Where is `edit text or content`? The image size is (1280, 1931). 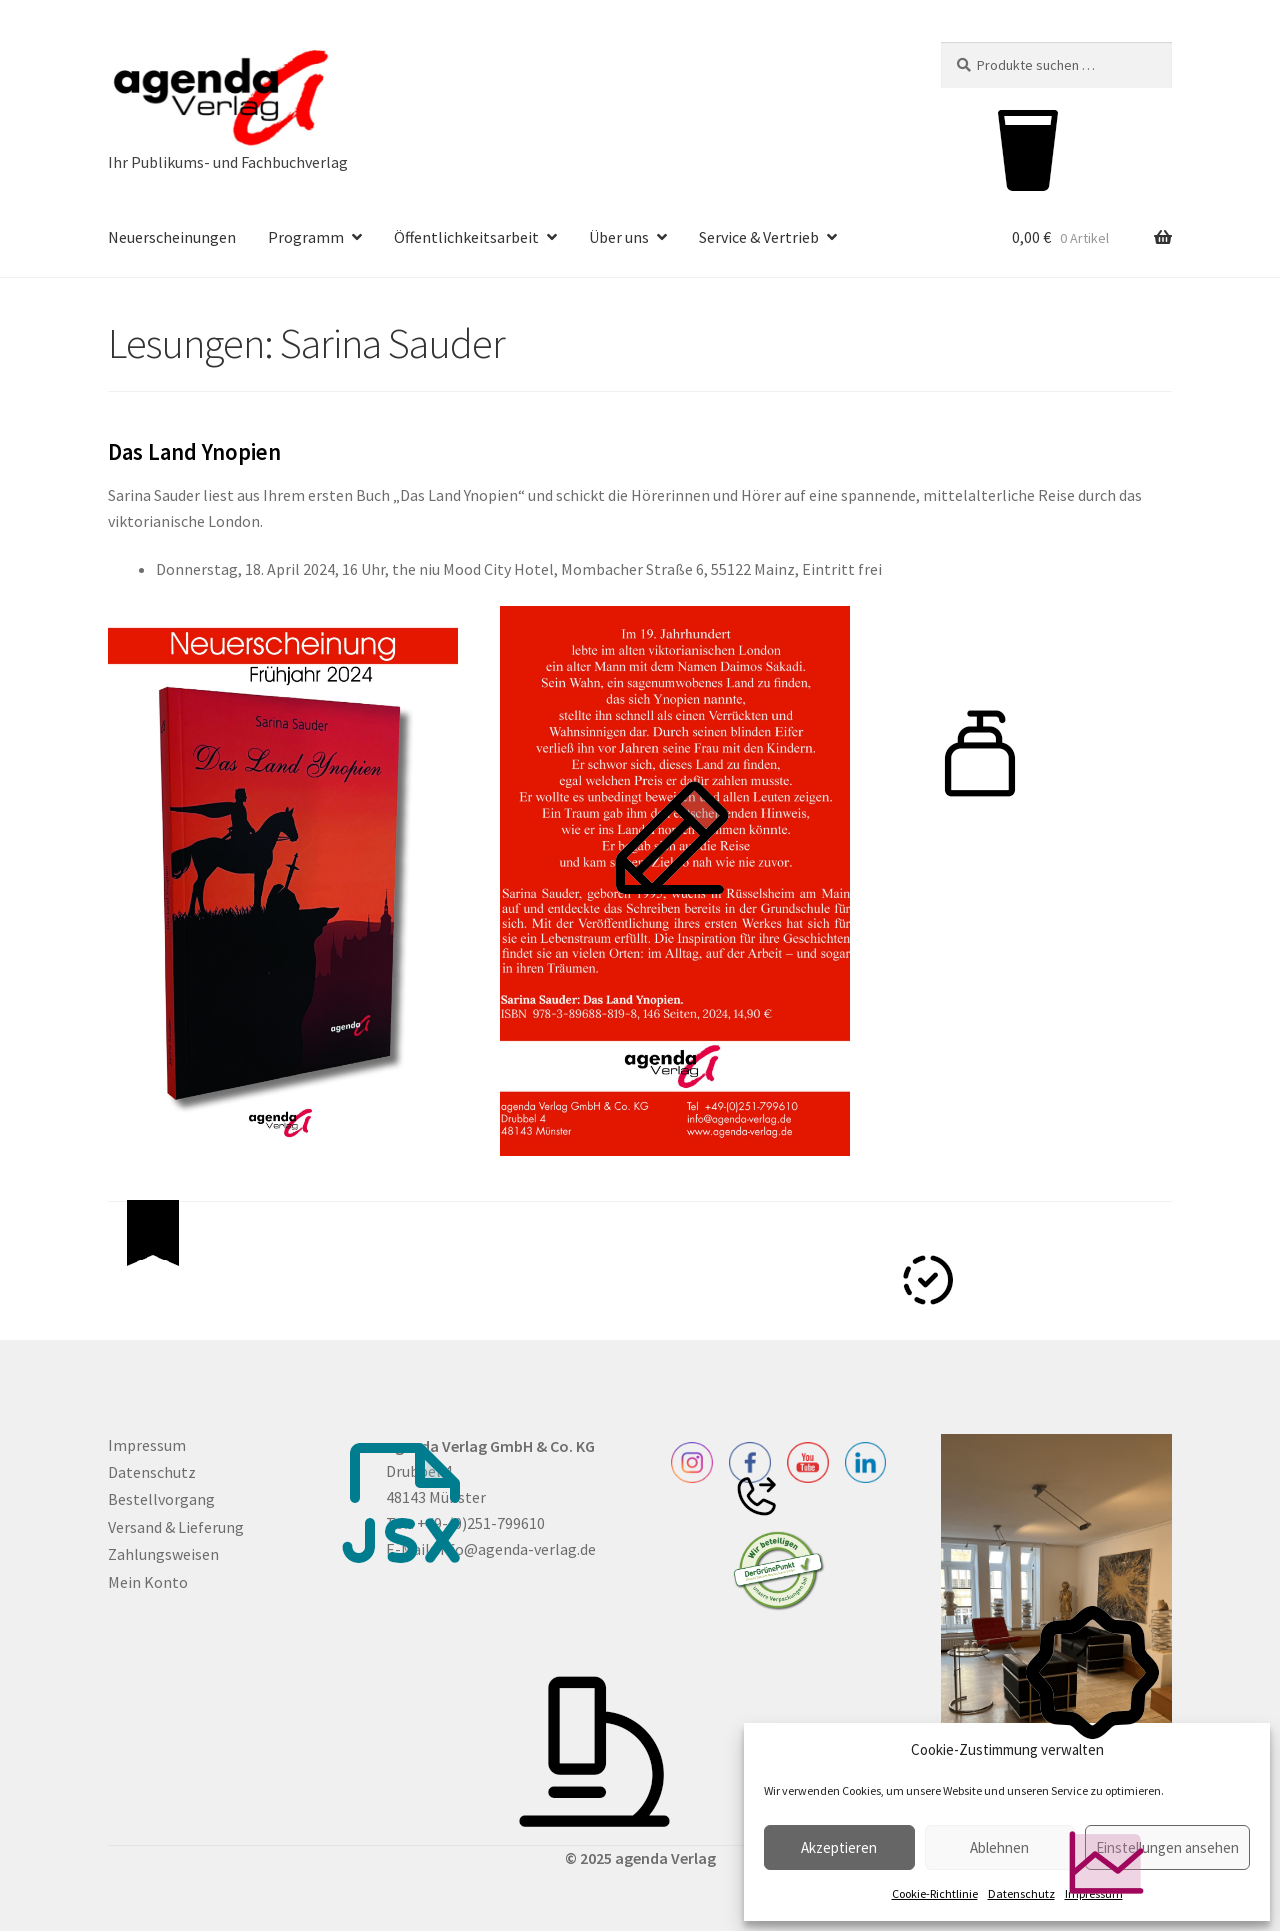 edit text or content is located at coordinates (670, 840).